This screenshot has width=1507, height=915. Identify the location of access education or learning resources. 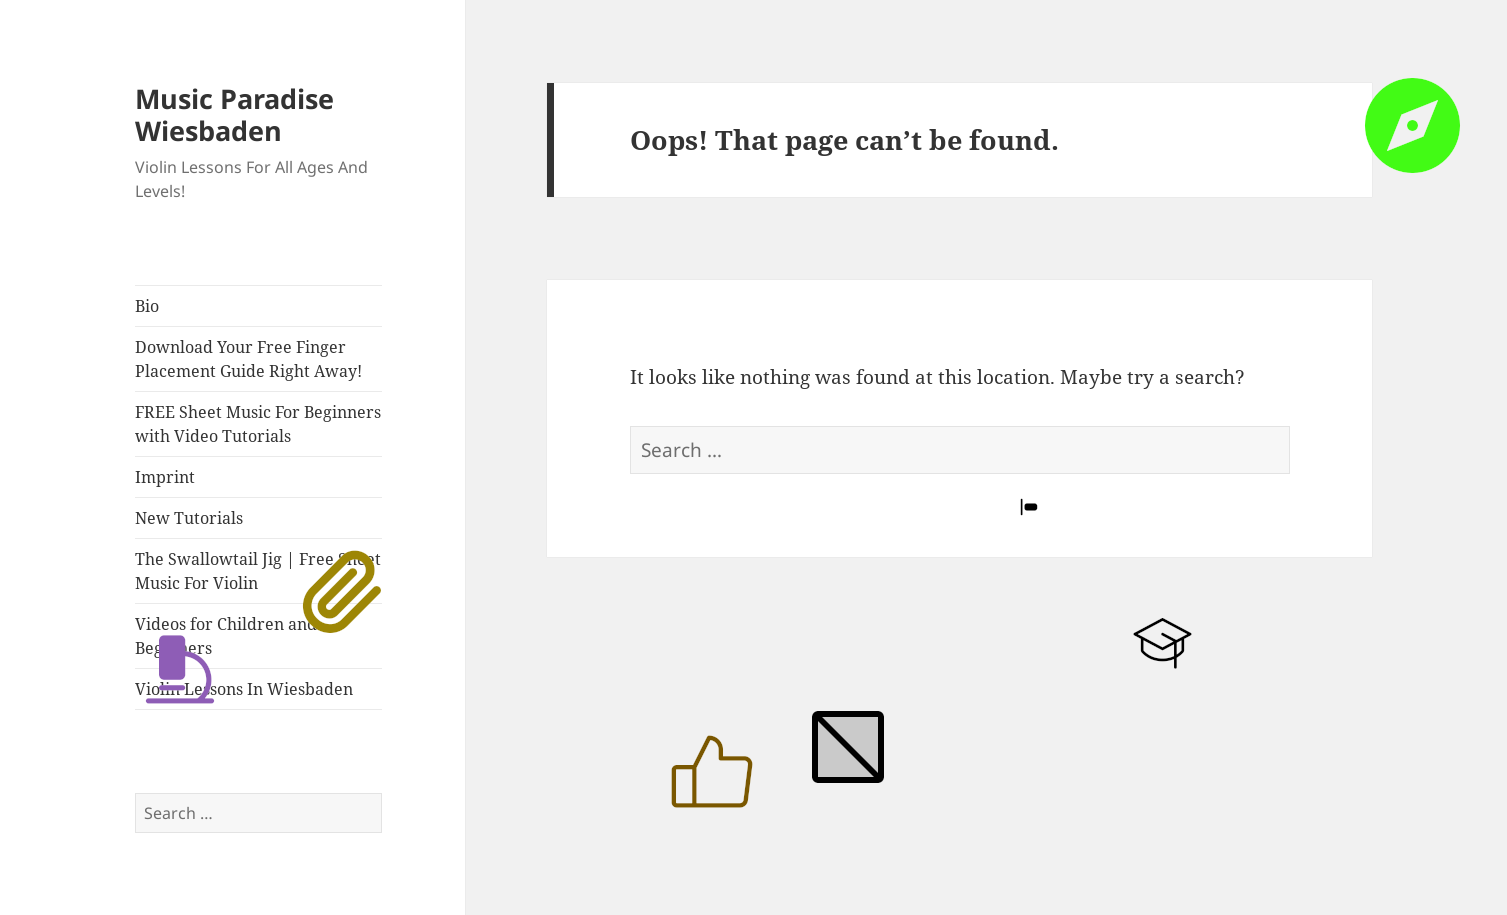
(1162, 641).